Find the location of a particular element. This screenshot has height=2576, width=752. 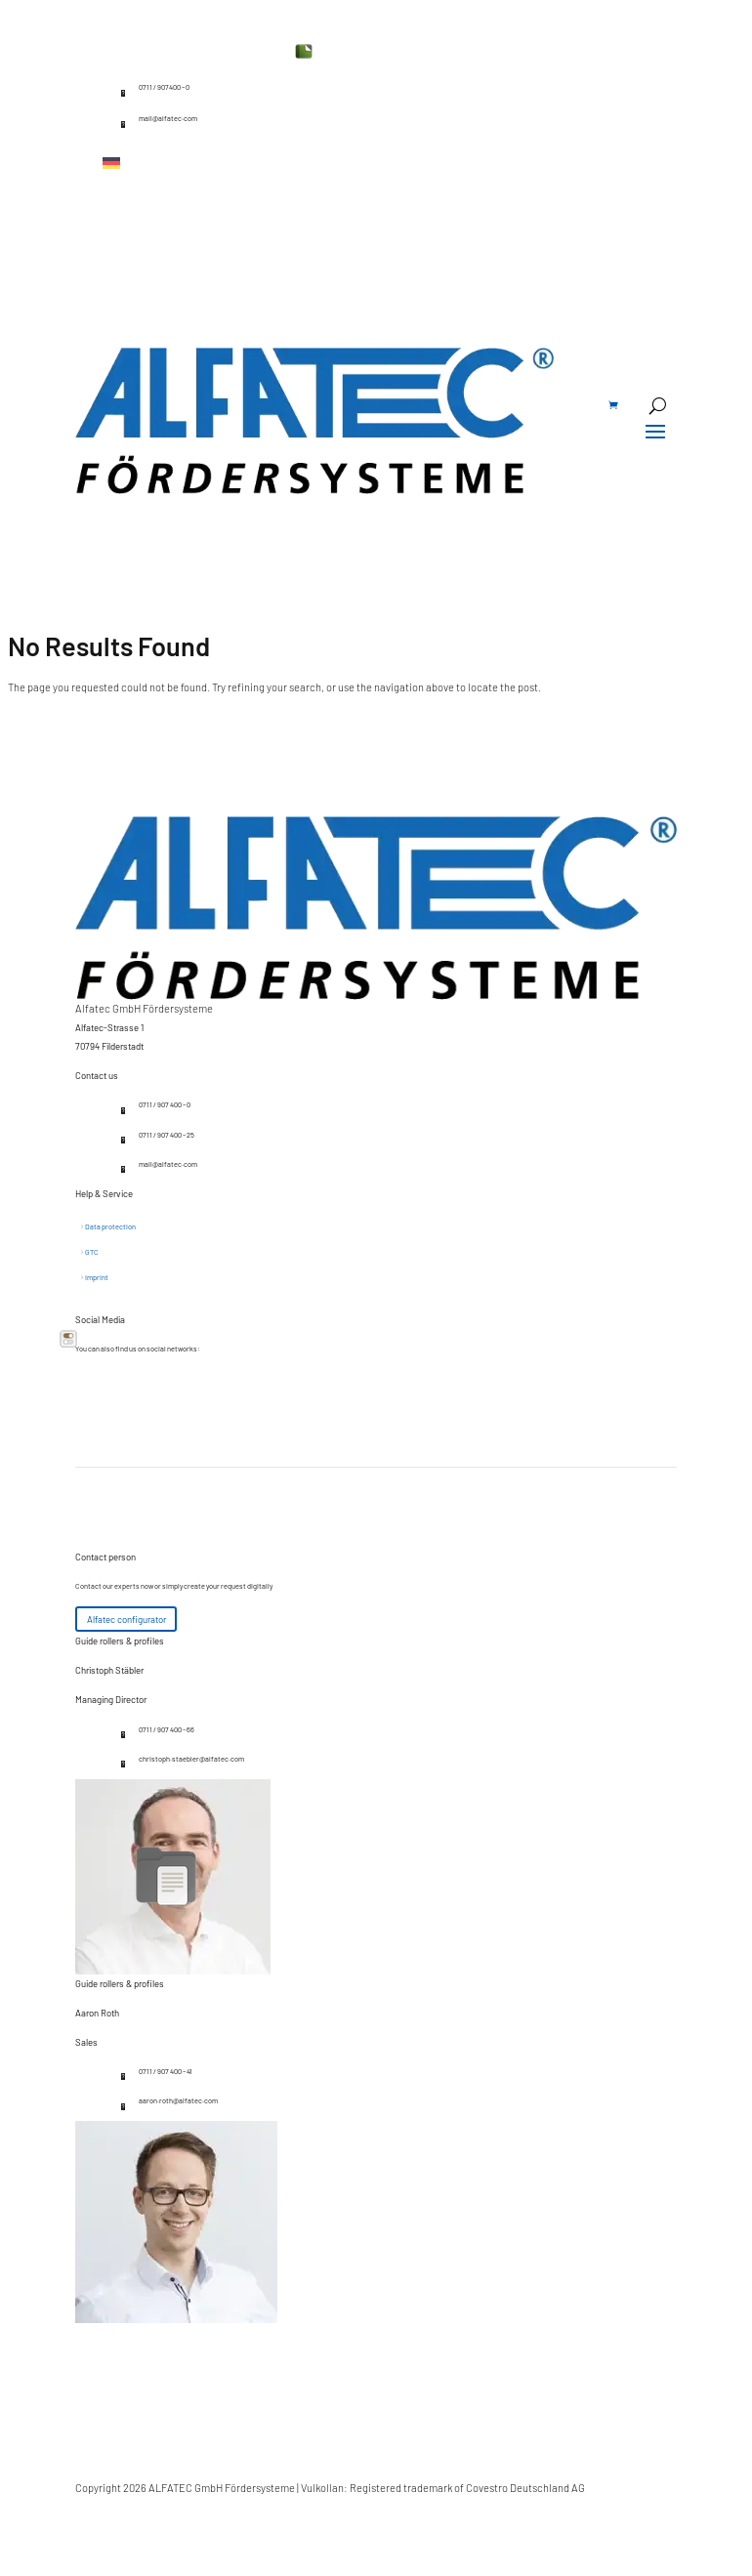

open gnome tweaks to customize system settings is located at coordinates (68, 1339).